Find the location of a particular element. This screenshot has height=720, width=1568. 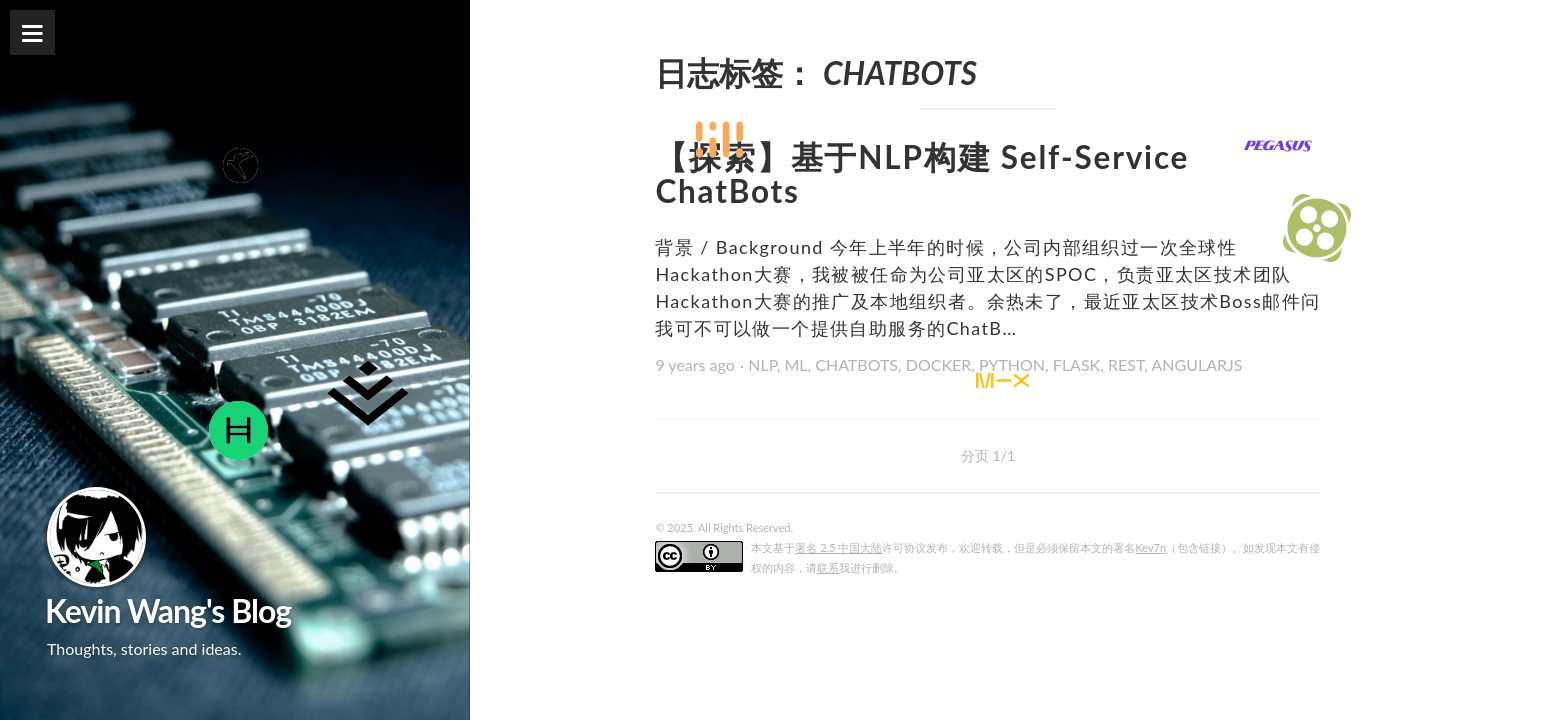

open mixcloud app is located at coordinates (1002, 380).